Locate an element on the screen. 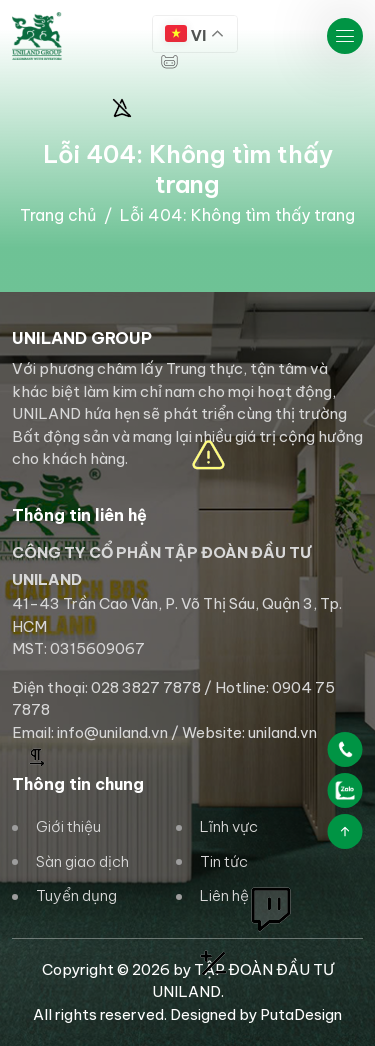  finn the human character icon from adventure time is located at coordinates (169, 61).